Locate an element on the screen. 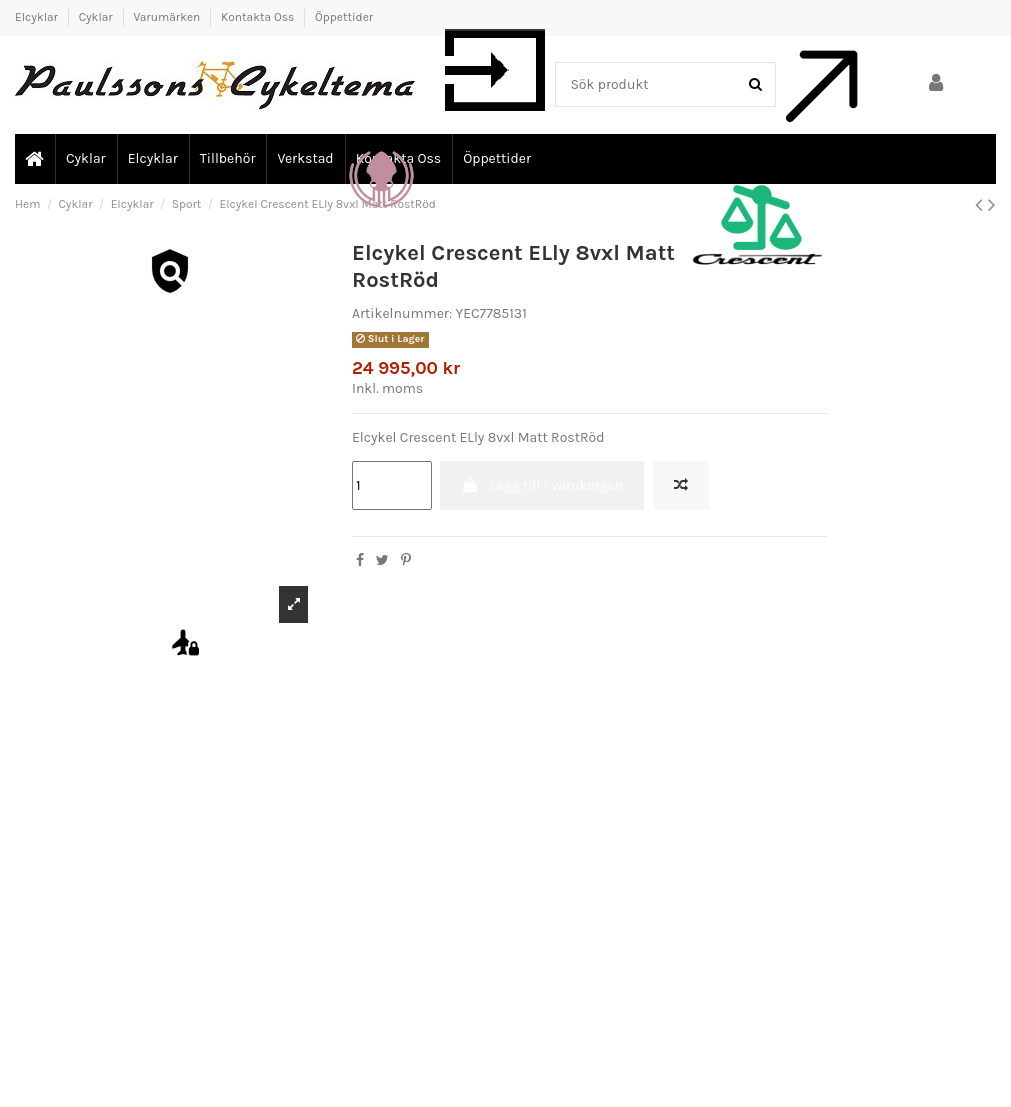 Image resolution: width=1011 pixels, height=1107 pixels. open GitKraken git client is located at coordinates (381, 179).